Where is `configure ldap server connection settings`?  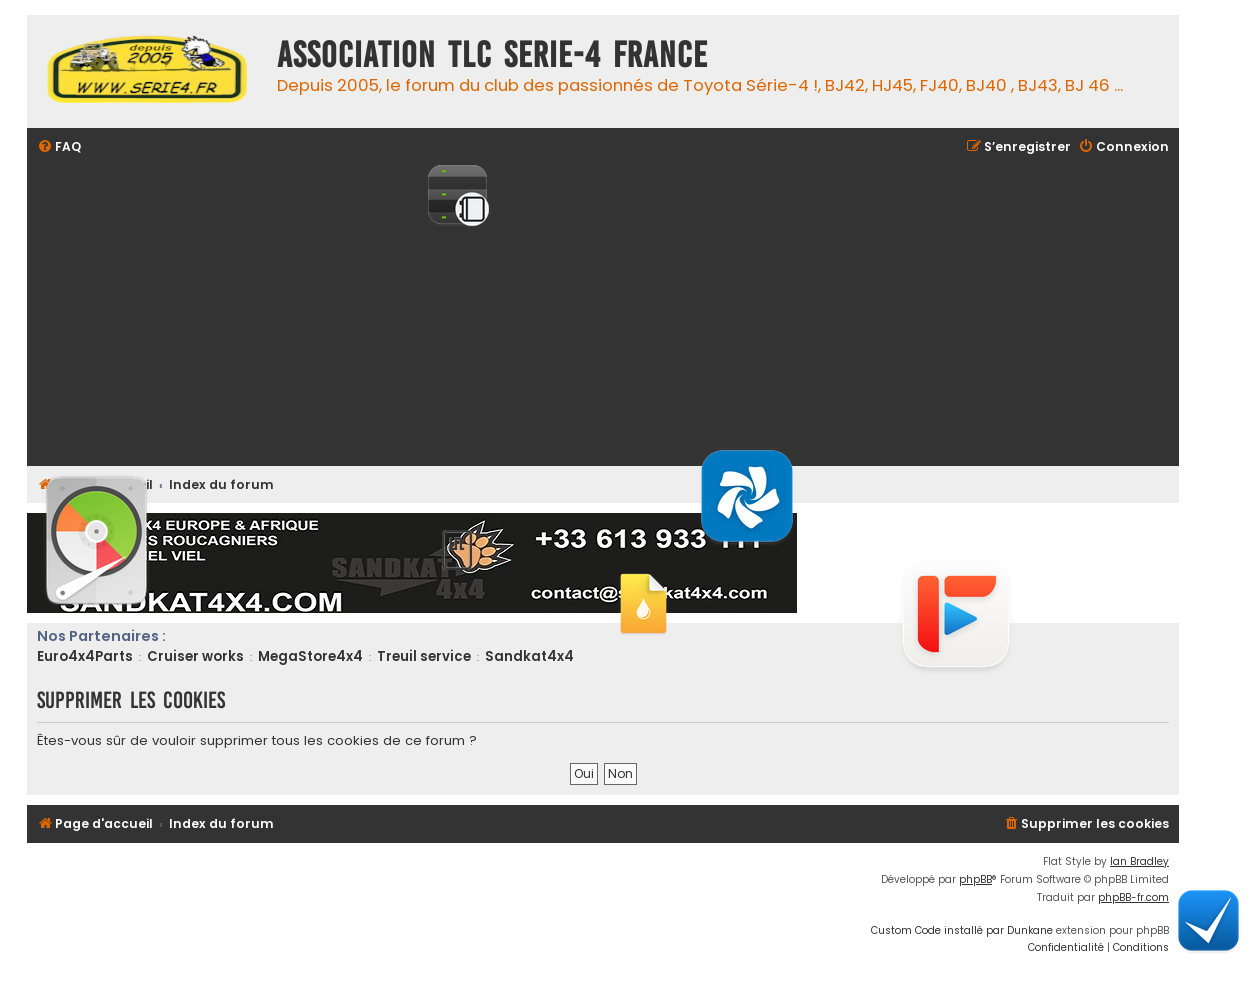
configure ldap server connection settings is located at coordinates (457, 194).